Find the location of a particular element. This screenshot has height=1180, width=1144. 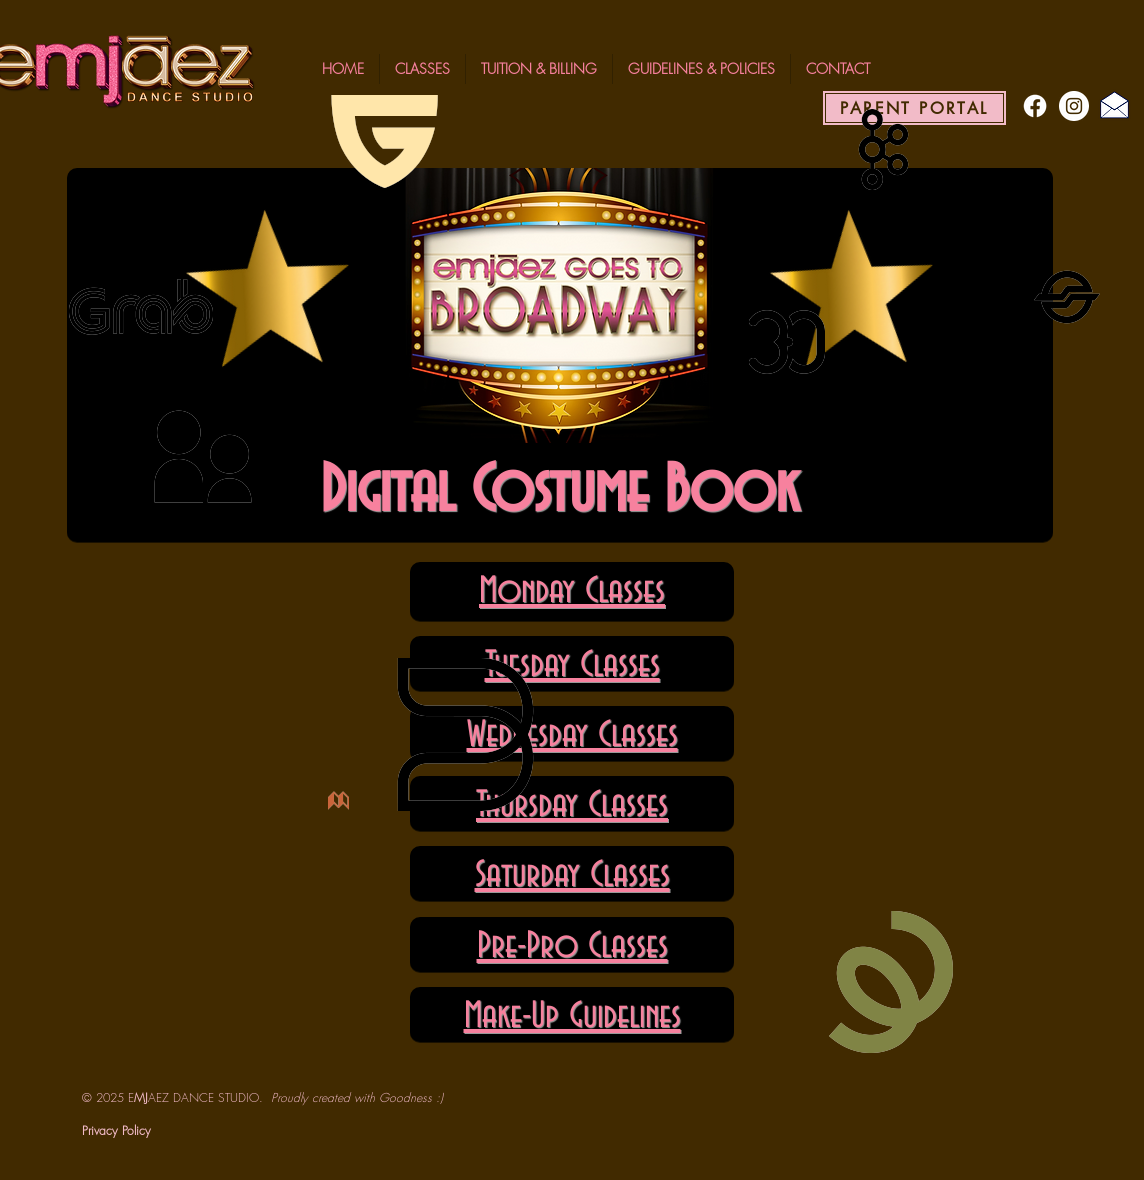

open the Grab app is located at coordinates (141, 307).